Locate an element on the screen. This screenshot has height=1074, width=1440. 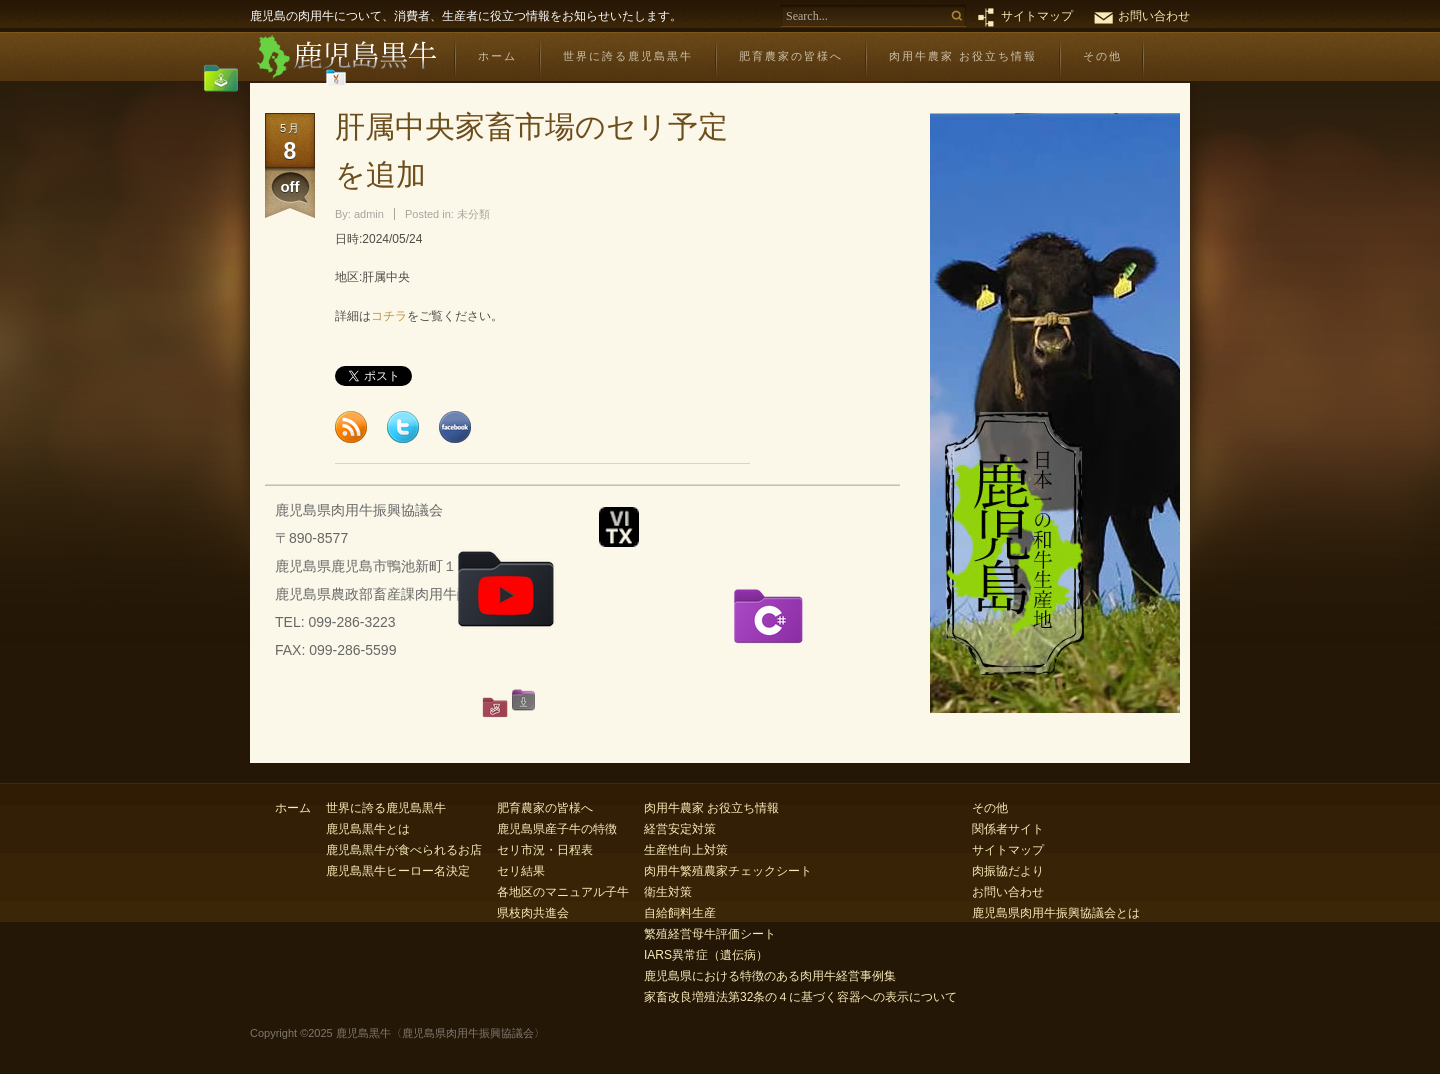
open folder containing C# project files is located at coordinates (768, 618).